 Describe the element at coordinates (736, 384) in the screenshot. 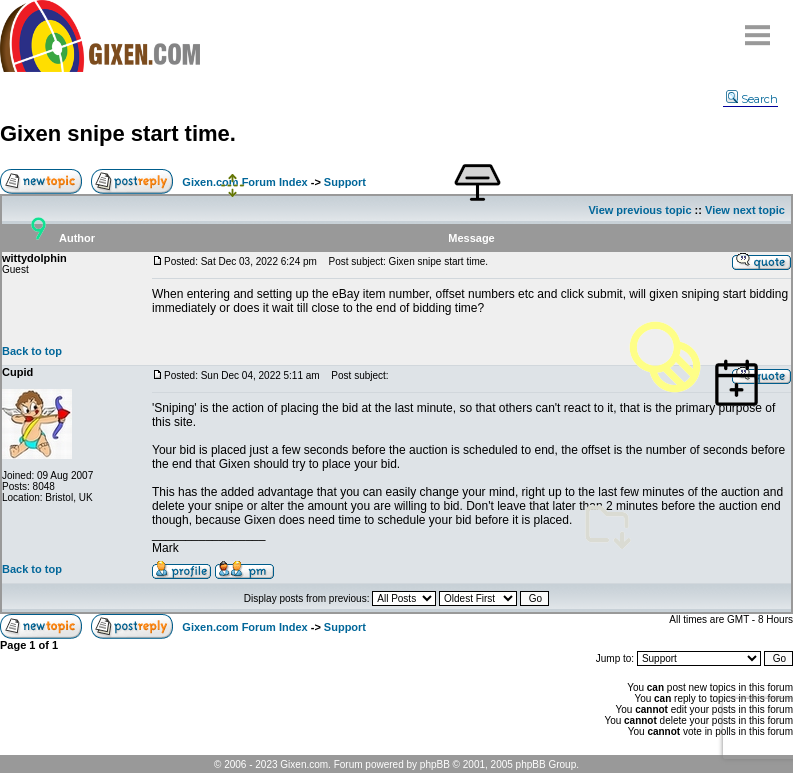

I see `add a new calendar event` at that location.